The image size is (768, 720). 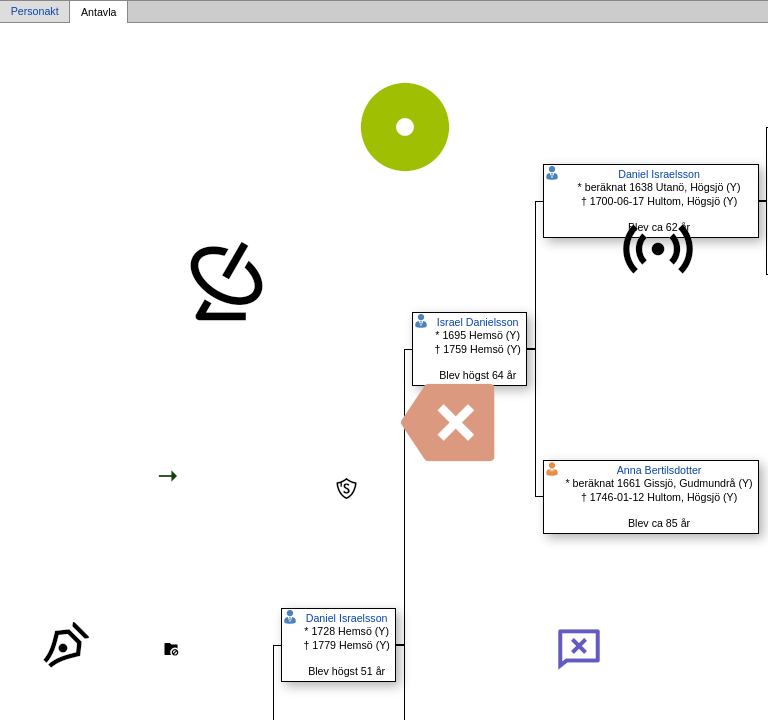 What do you see at coordinates (226, 281) in the screenshot?
I see `access radar or scanning functionality` at bounding box center [226, 281].